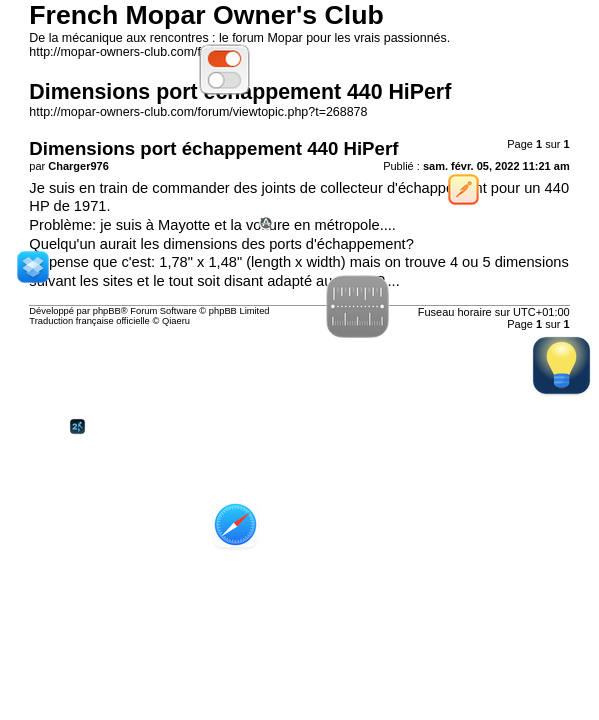 The height and width of the screenshot is (720, 599). Describe the element at coordinates (357, 306) in the screenshot. I see `open the Measure app` at that location.